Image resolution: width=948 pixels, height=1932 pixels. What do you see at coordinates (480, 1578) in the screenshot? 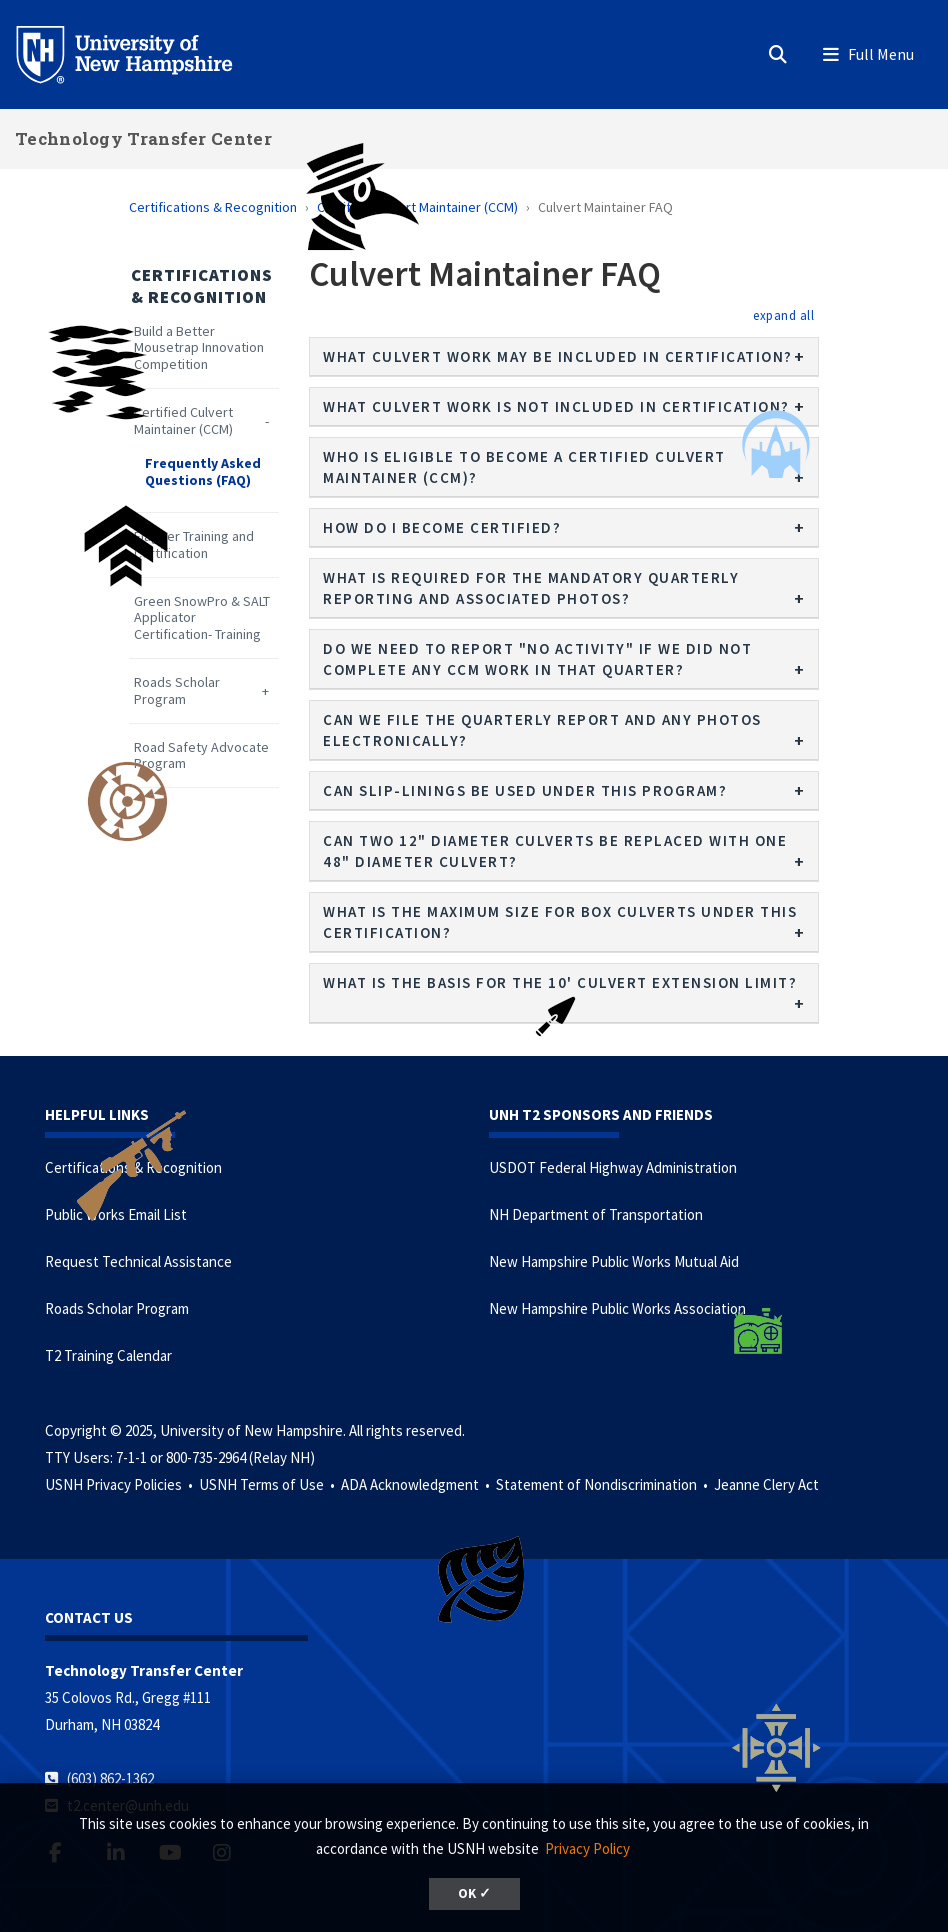
I see `represents a plant or nature category` at bounding box center [480, 1578].